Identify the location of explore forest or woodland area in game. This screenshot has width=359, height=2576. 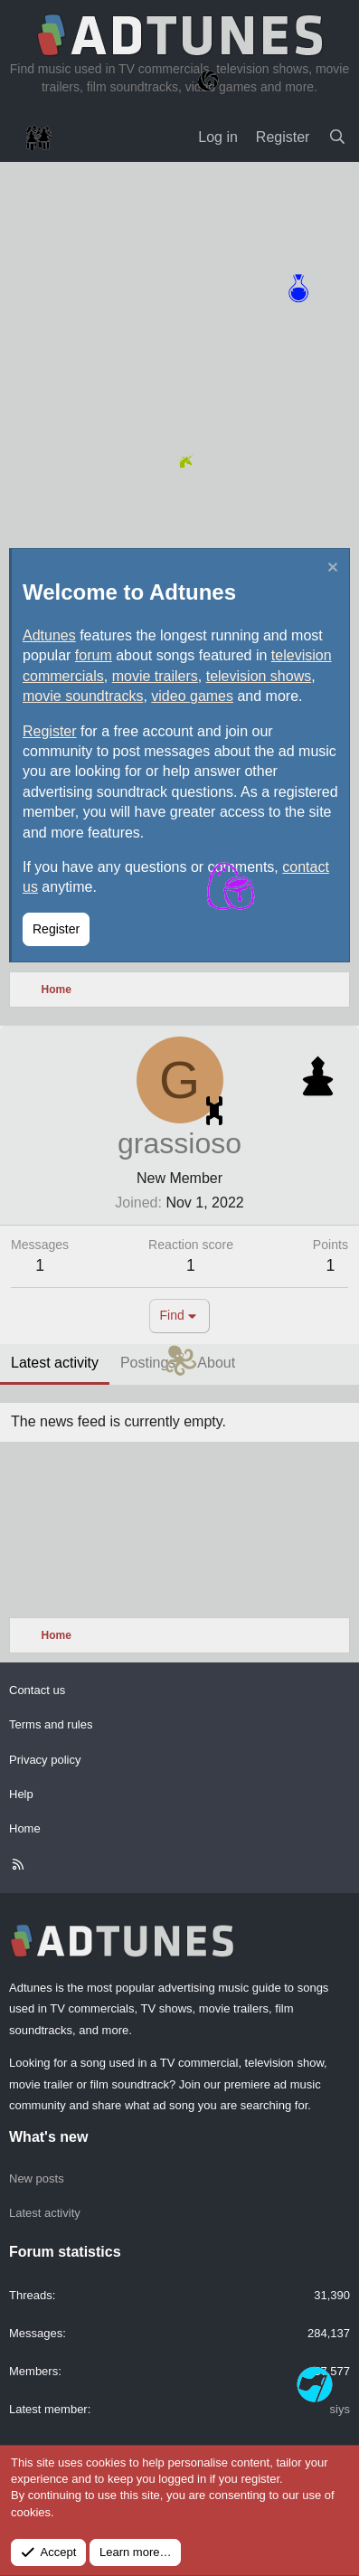
(39, 137).